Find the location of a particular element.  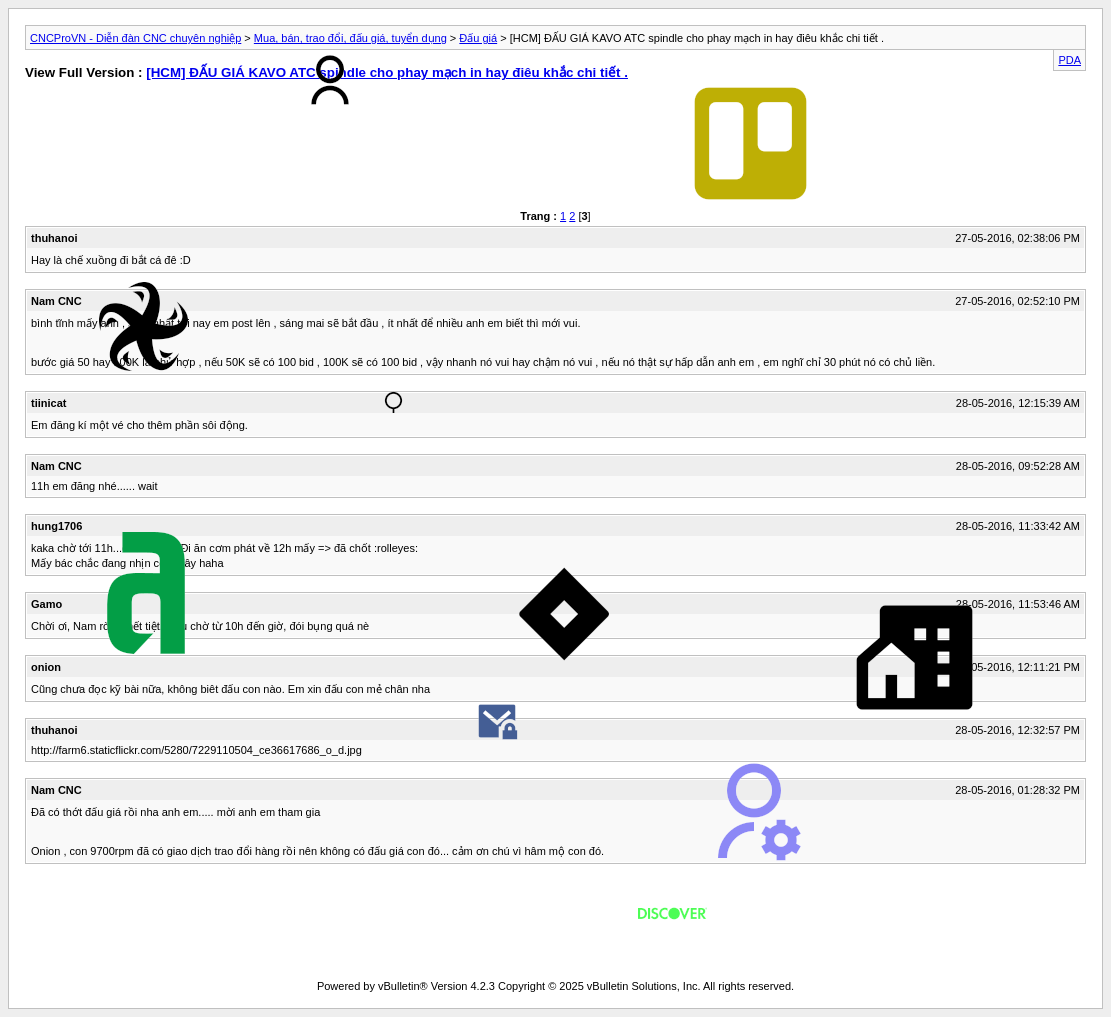

open trello app is located at coordinates (750, 143).